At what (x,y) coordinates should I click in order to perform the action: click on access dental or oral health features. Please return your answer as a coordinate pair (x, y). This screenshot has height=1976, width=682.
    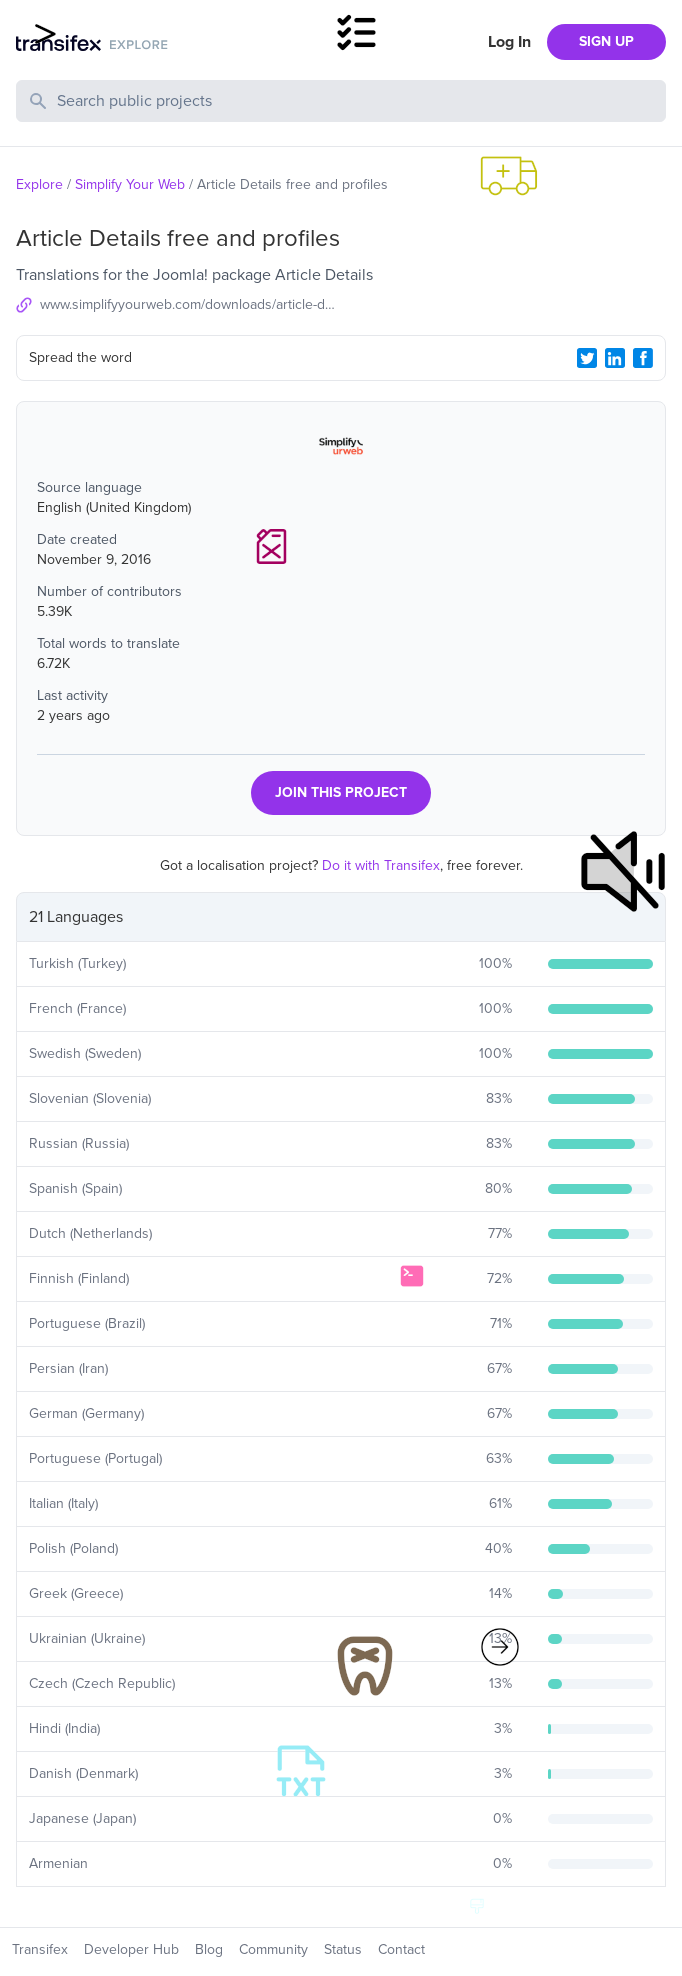
    Looking at the image, I should click on (365, 1666).